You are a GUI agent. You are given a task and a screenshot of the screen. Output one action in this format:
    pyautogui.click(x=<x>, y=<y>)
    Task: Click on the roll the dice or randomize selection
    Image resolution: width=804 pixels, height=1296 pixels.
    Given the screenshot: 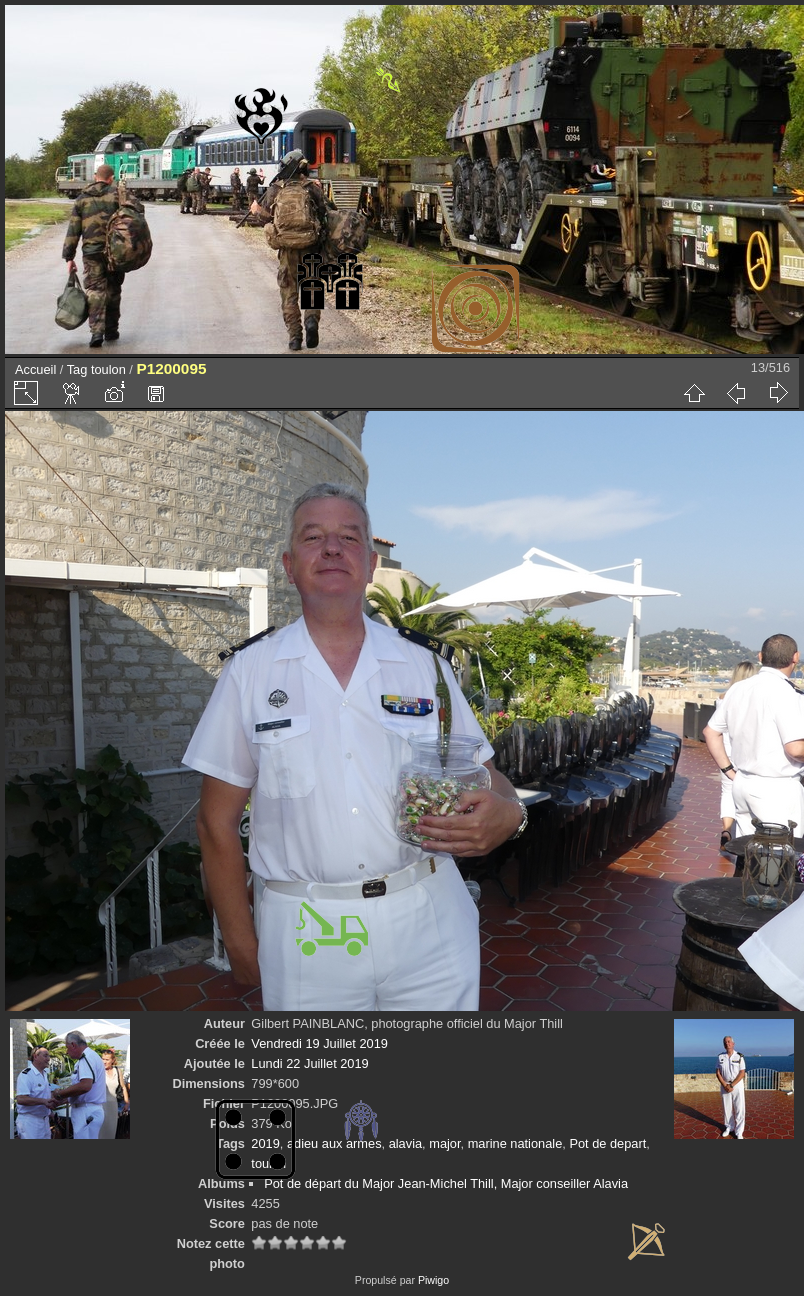 What is the action you would take?
    pyautogui.click(x=255, y=1139)
    